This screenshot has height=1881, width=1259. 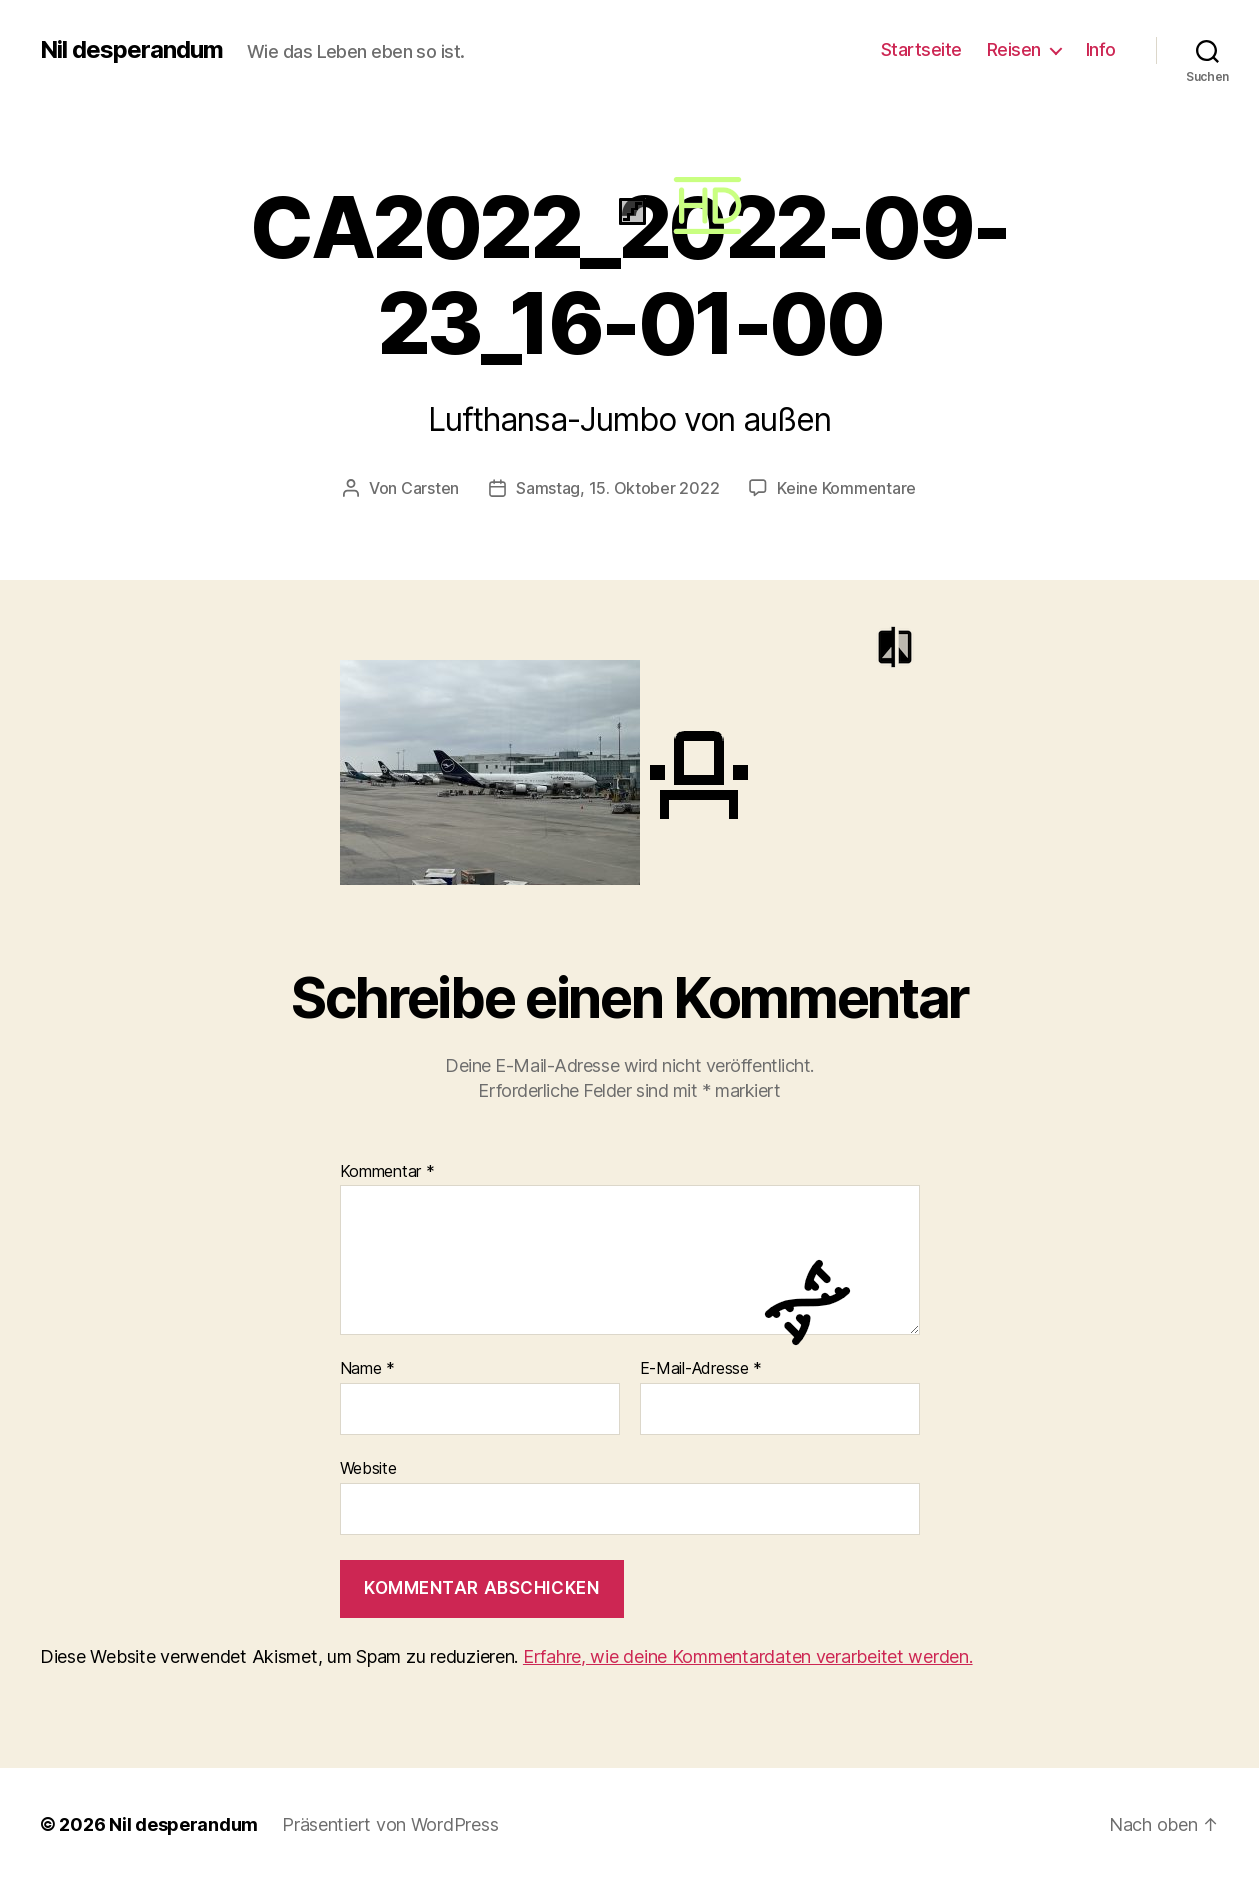 What do you see at coordinates (807, 1302) in the screenshot?
I see `access genetic or DNA-related information` at bounding box center [807, 1302].